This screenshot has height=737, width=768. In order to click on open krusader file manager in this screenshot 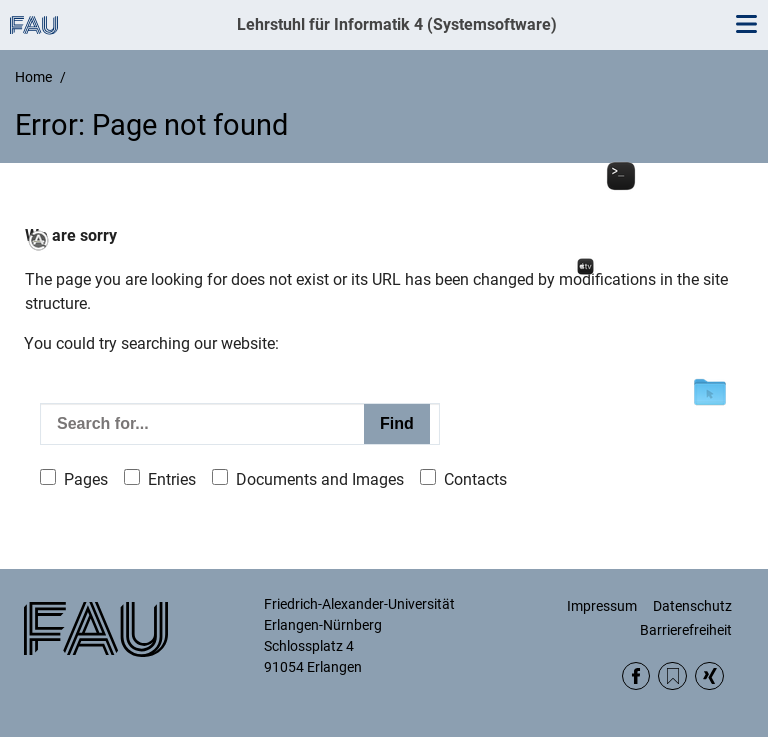, I will do `click(710, 392)`.